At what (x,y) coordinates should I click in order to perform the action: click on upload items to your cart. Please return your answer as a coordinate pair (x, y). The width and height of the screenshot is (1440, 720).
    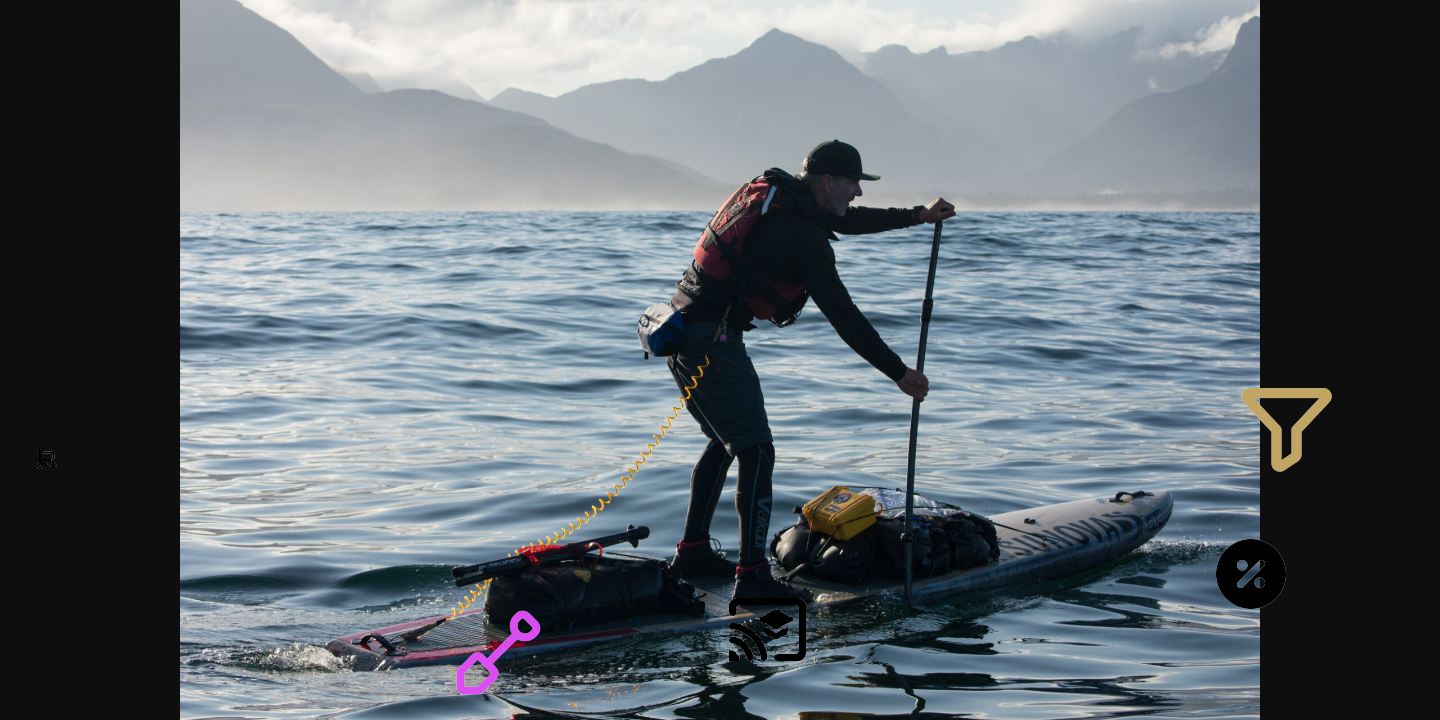
    Looking at the image, I should click on (46, 459).